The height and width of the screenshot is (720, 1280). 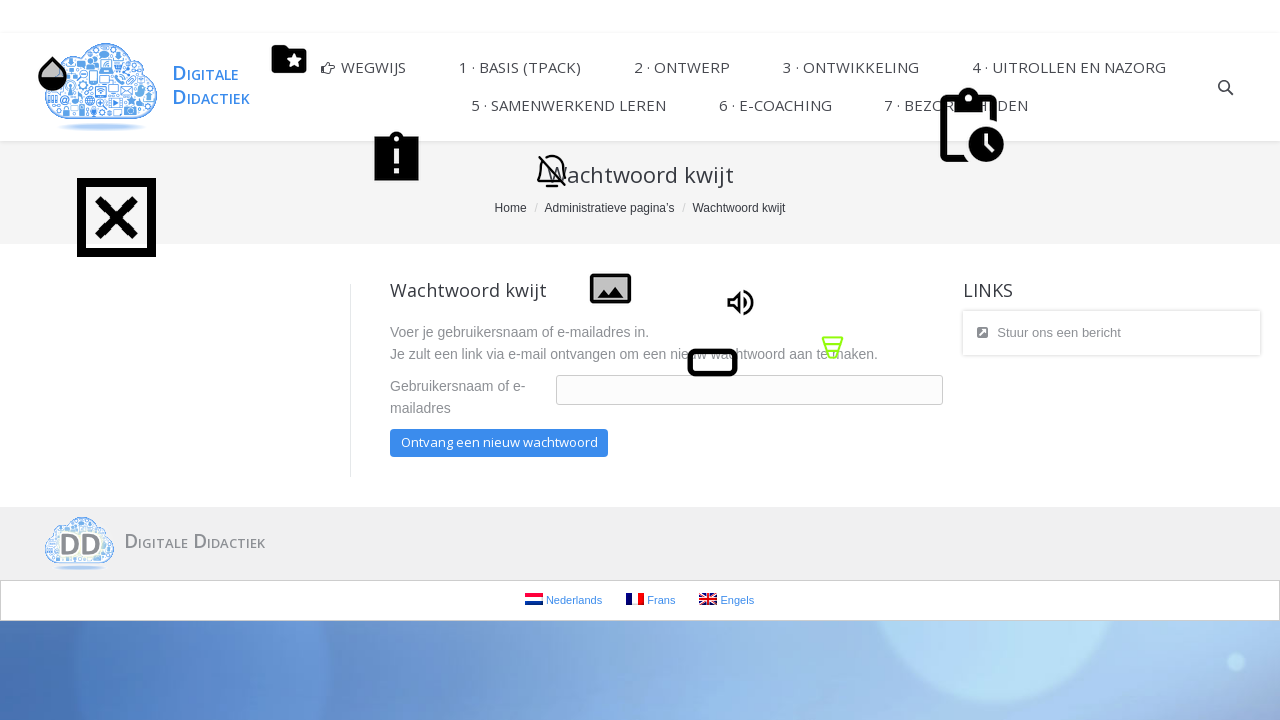 I want to click on view sales funnel analytics, so click(x=832, y=347).